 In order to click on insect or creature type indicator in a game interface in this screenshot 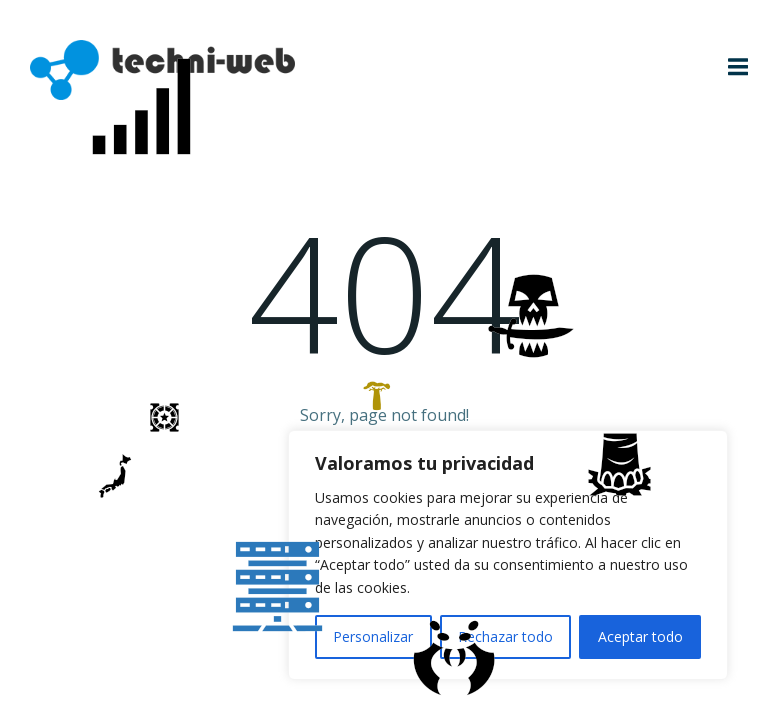, I will do `click(454, 657)`.